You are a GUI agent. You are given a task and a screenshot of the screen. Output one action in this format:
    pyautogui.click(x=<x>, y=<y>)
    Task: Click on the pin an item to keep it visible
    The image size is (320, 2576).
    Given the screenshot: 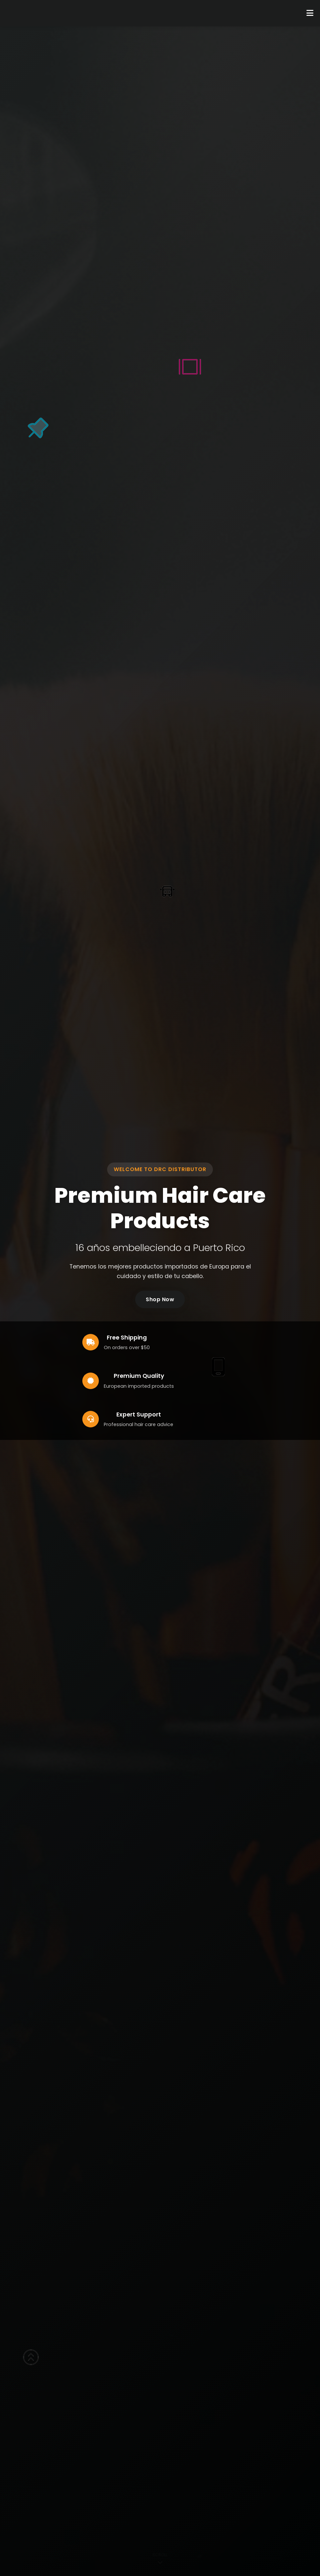 What is the action you would take?
    pyautogui.click(x=37, y=429)
    